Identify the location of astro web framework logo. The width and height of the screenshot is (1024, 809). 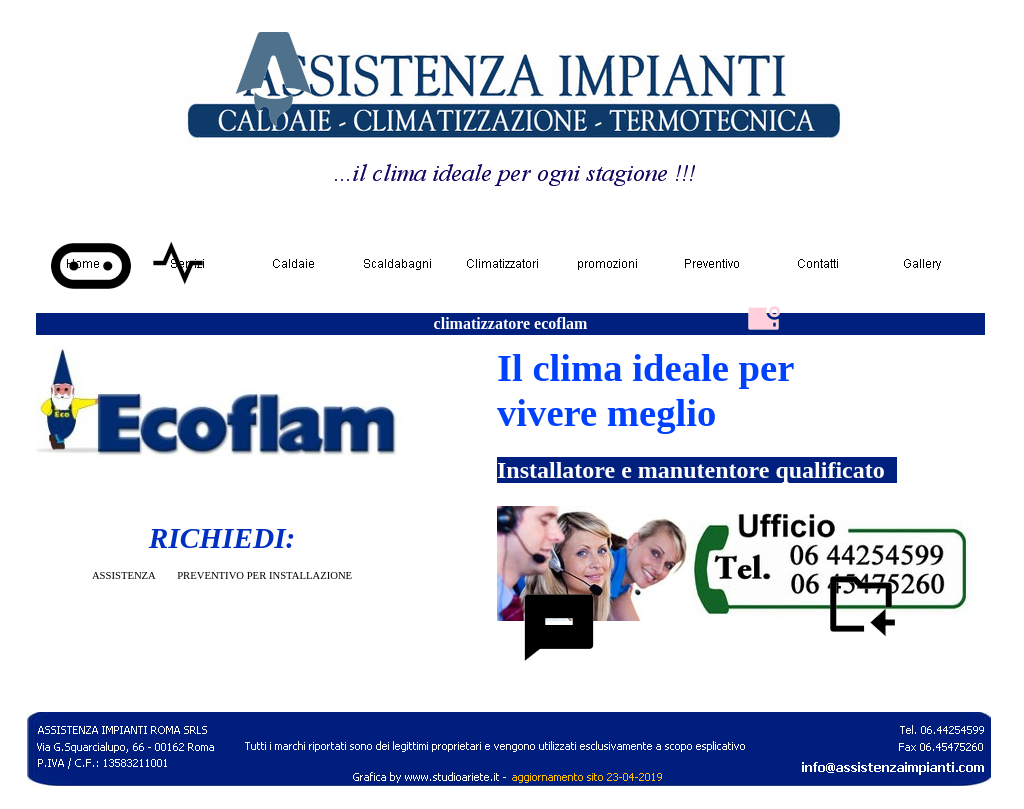
(273, 79).